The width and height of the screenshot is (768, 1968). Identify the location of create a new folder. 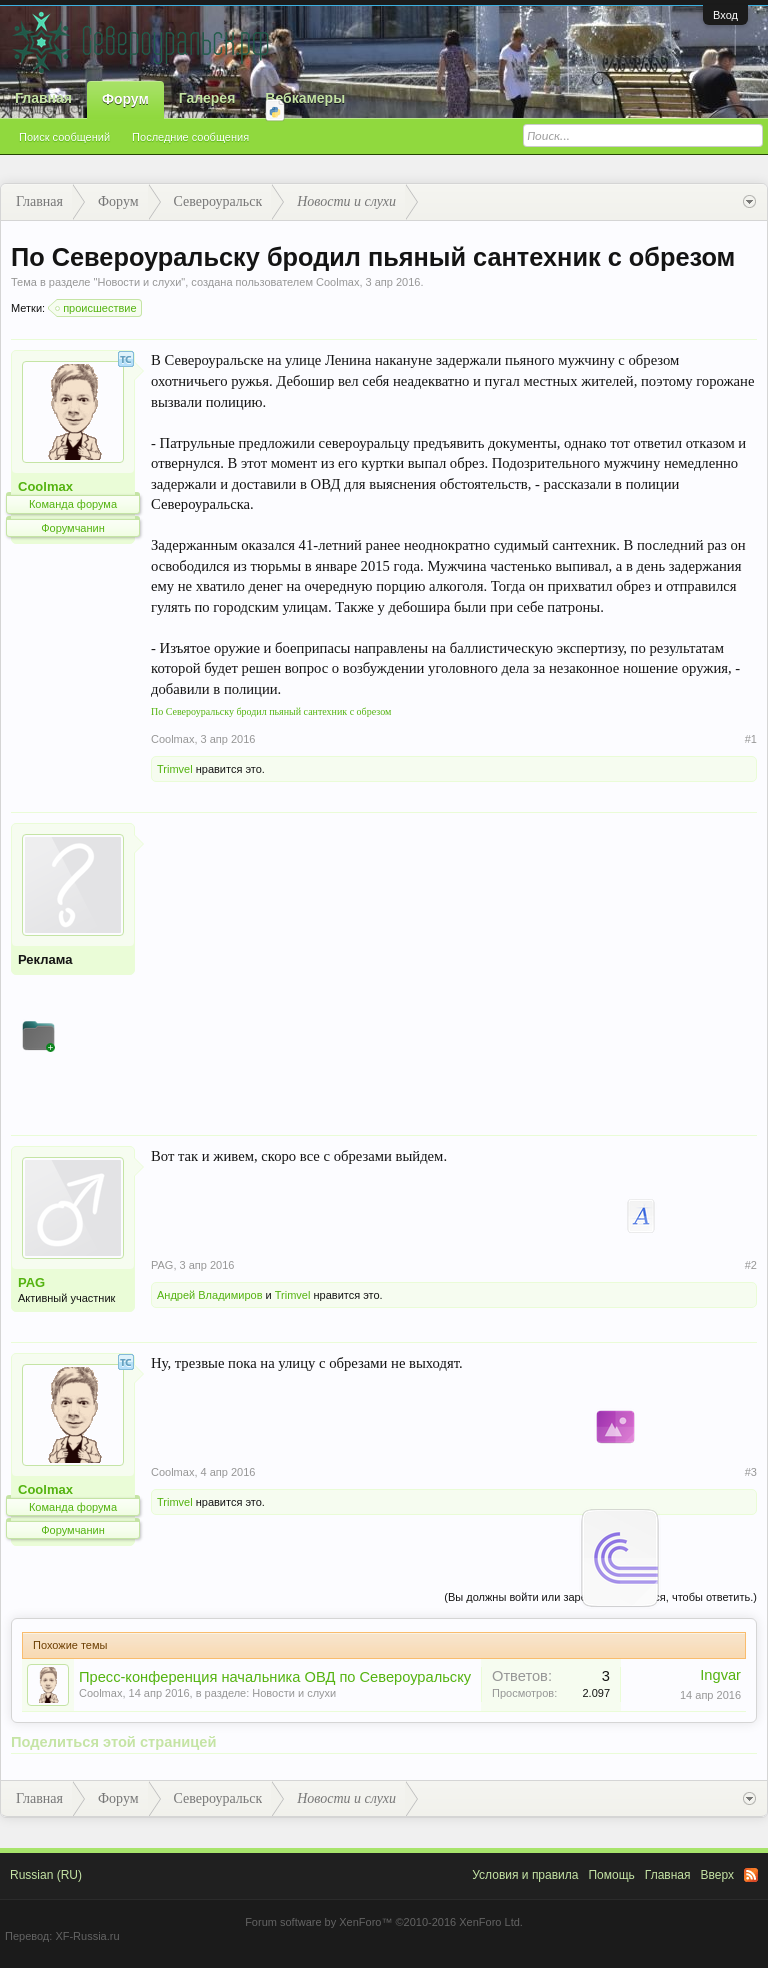
(38, 1035).